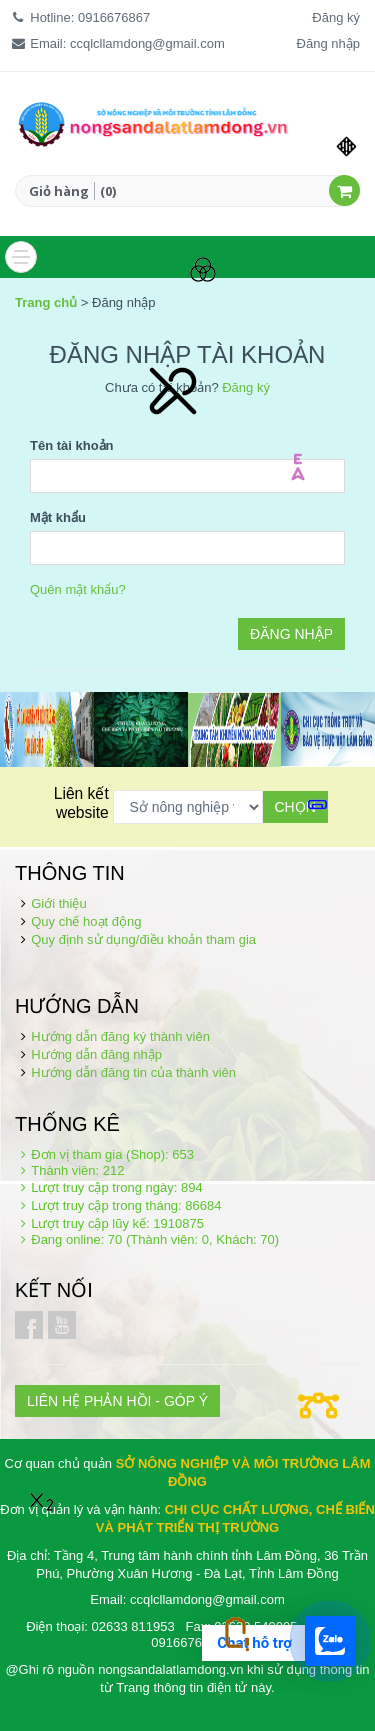 The height and width of the screenshot is (1731, 375). What do you see at coordinates (173, 391) in the screenshot?
I see `mute microphone` at bounding box center [173, 391].